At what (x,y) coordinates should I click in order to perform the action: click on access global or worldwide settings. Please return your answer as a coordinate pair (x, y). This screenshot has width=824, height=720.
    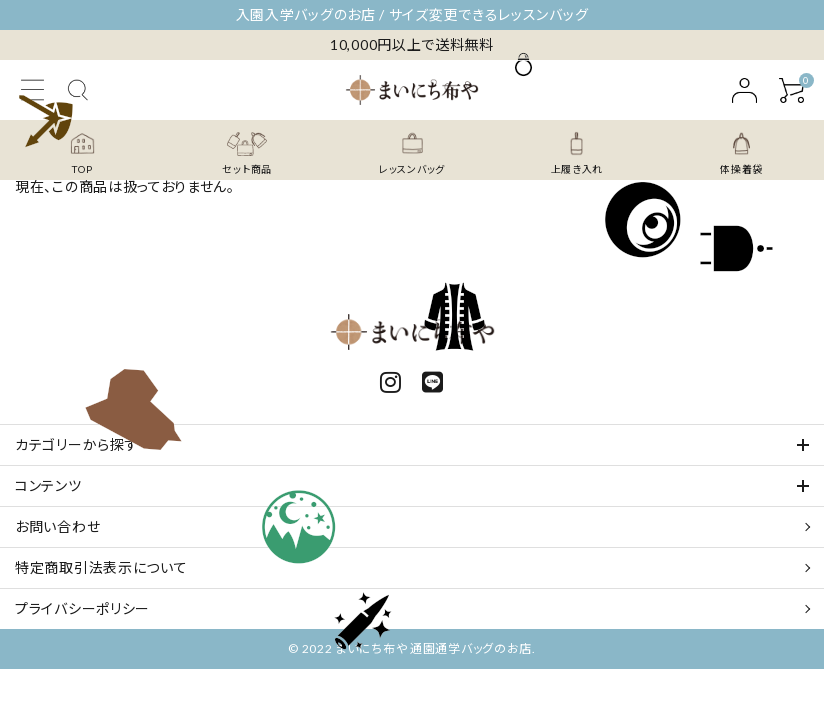
    Looking at the image, I should click on (523, 64).